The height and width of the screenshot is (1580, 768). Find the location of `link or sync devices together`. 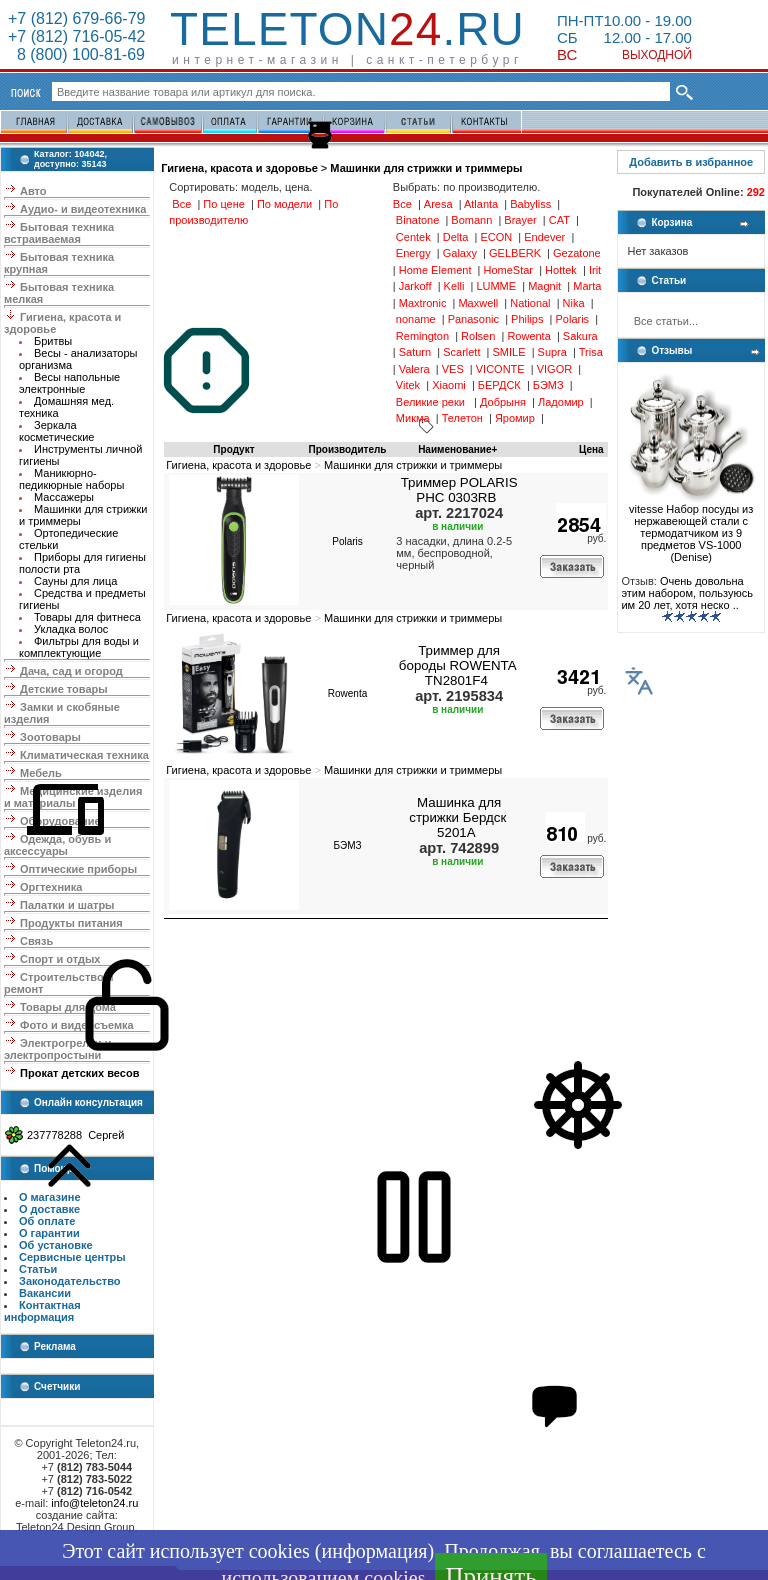

link or sync devices together is located at coordinates (65, 809).